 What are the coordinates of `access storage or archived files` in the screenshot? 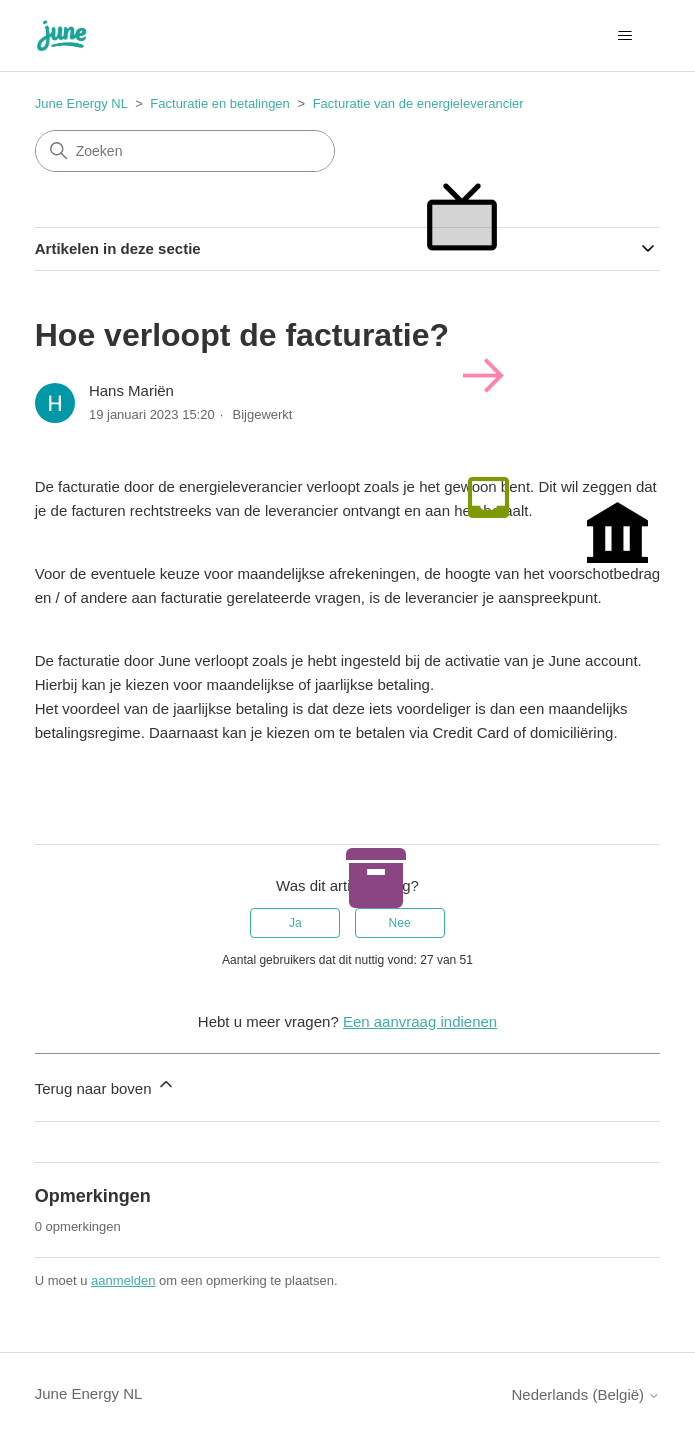 It's located at (376, 878).